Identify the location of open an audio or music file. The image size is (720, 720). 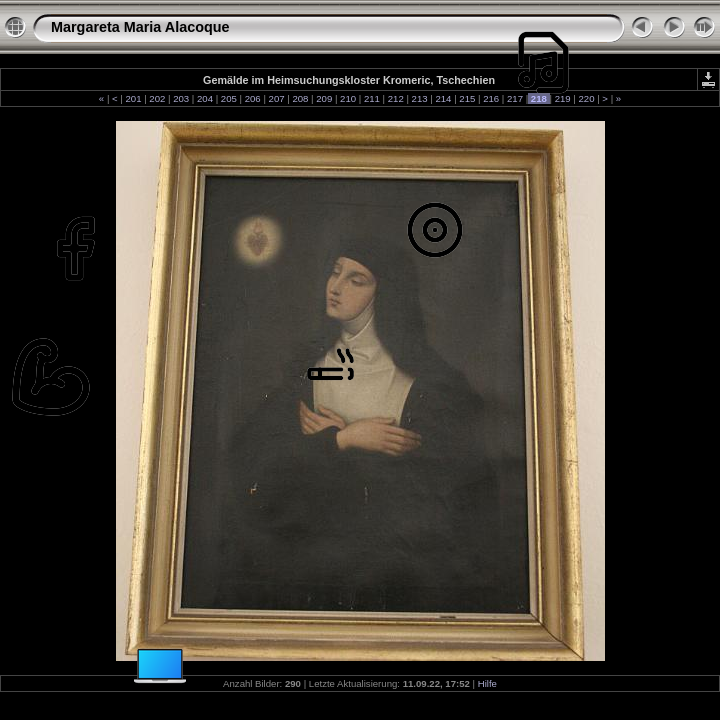
(543, 62).